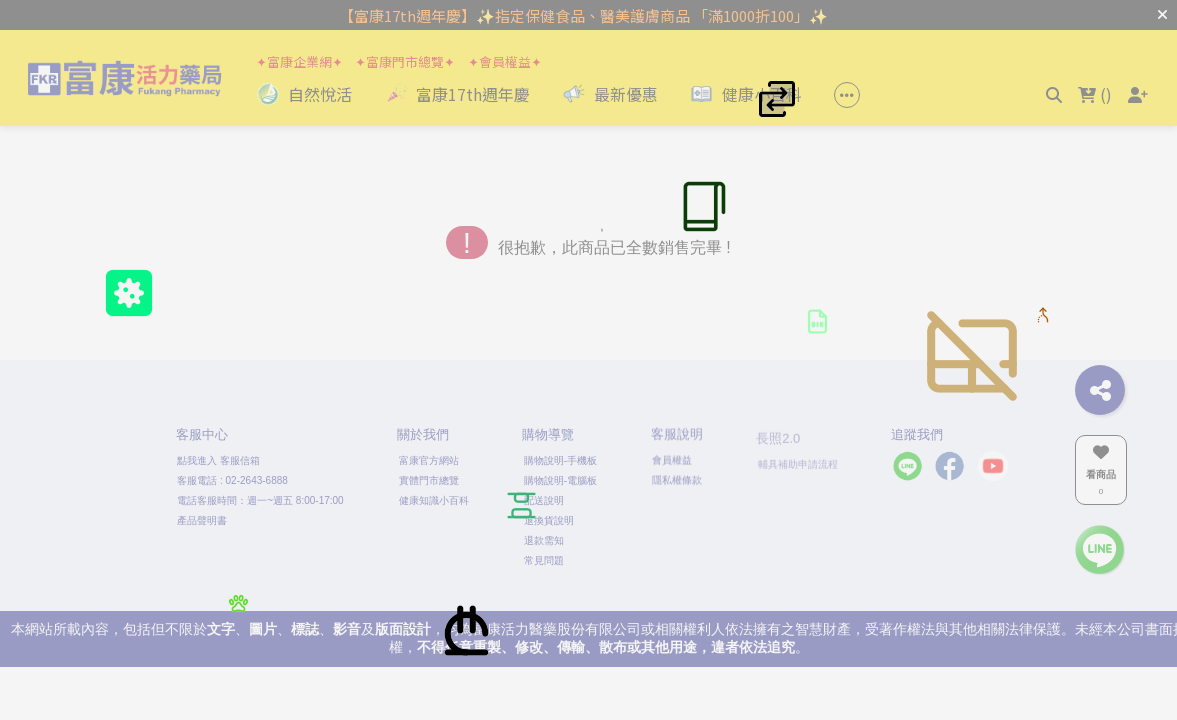  What do you see at coordinates (702, 206) in the screenshot?
I see `view towel or linen amenities` at bounding box center [702, 206].